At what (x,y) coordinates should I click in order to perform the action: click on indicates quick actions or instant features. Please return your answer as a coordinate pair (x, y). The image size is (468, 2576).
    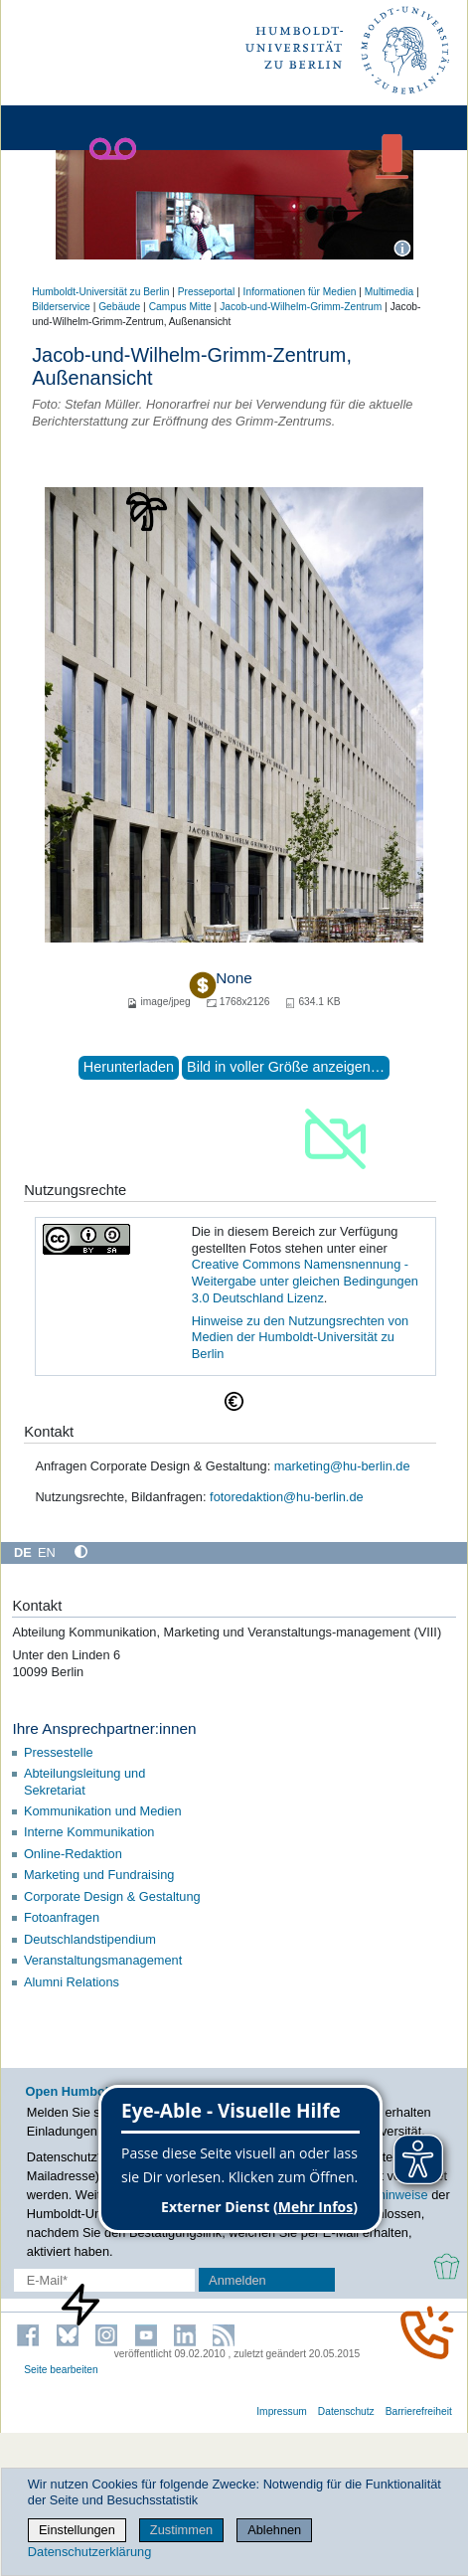
    Looking at the image, I should click on (80, 2305).